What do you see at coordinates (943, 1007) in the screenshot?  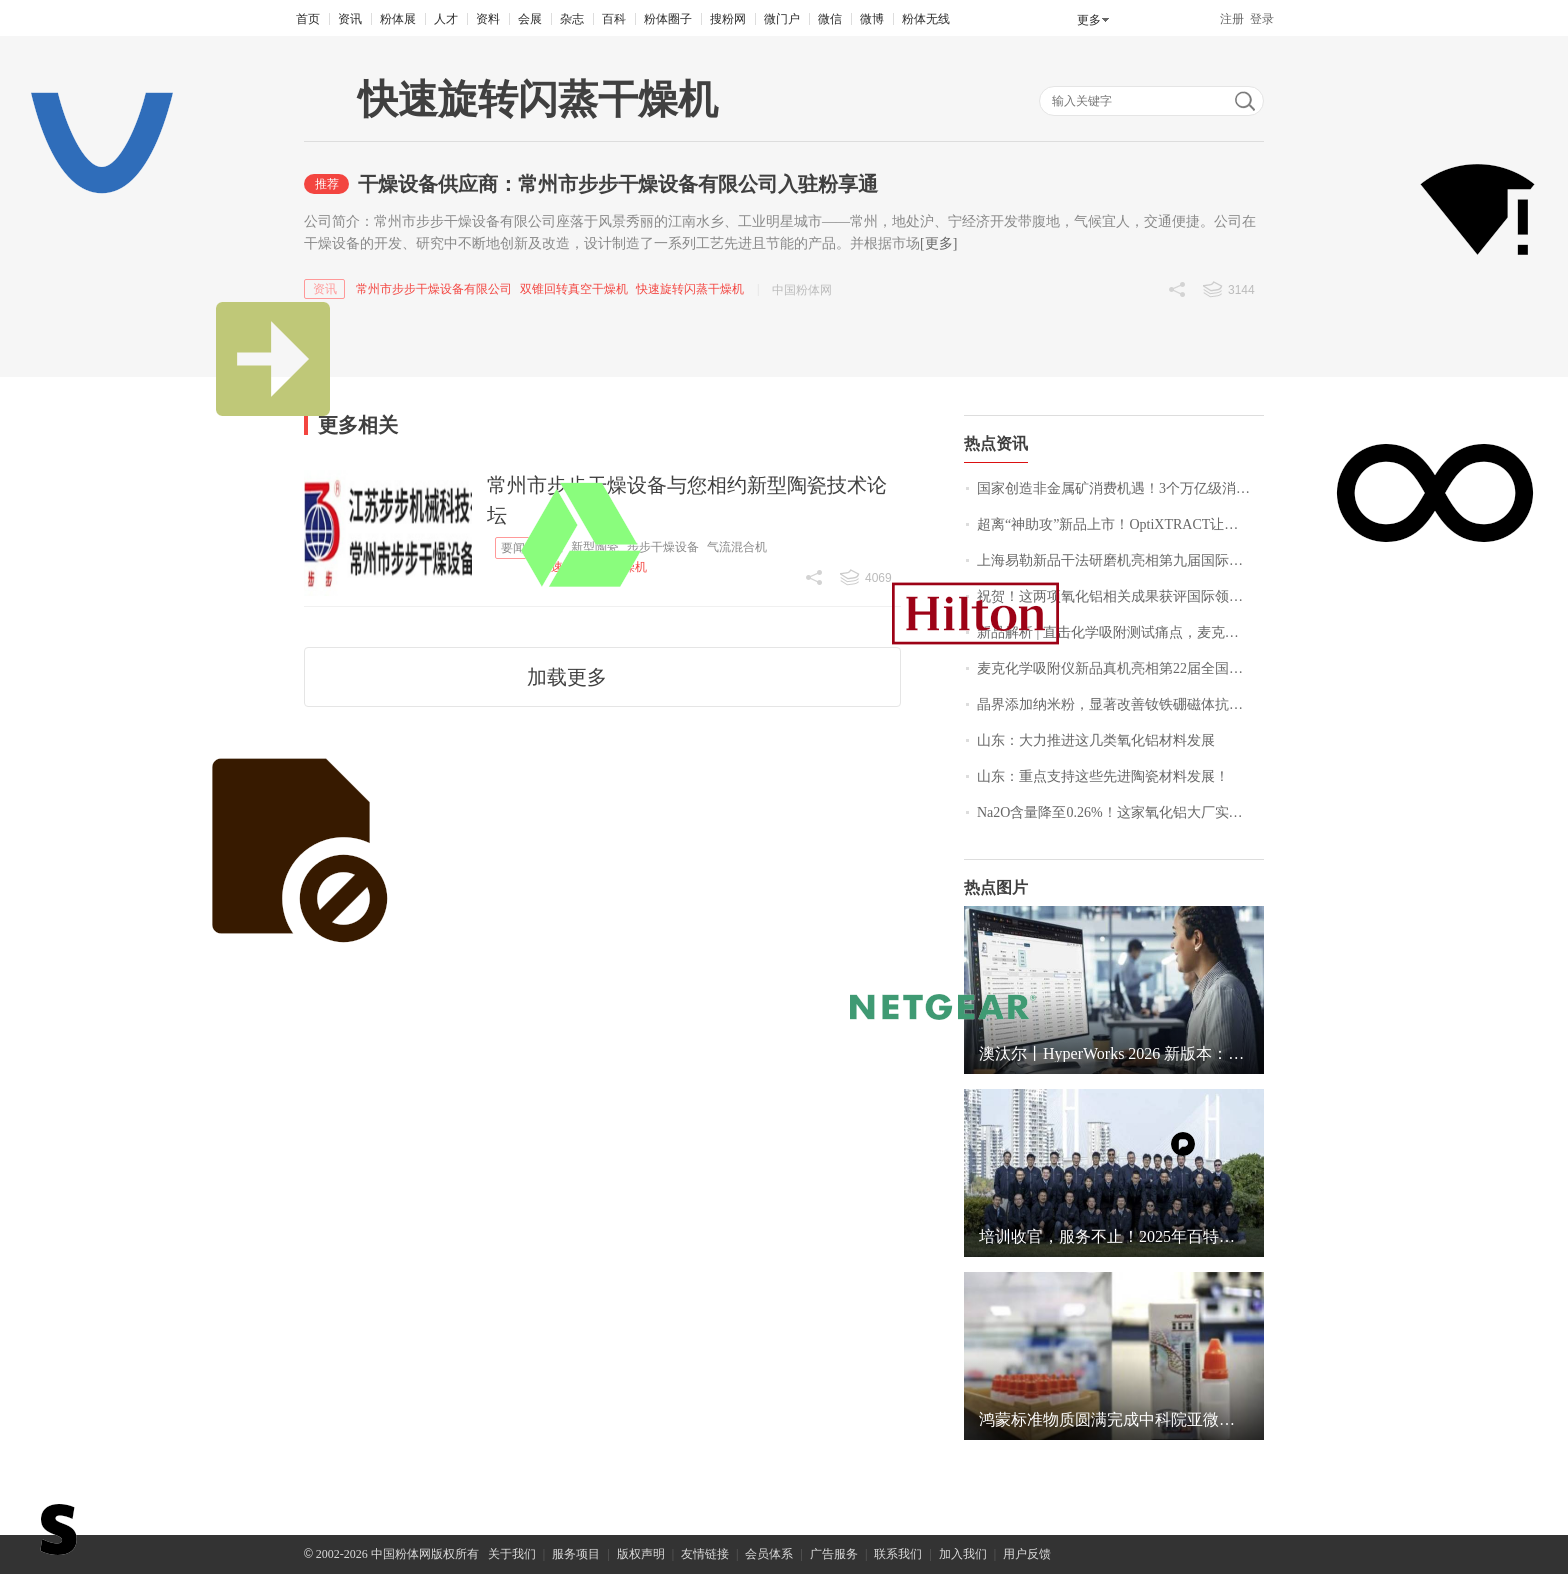 I see `netgear brand logo` at bounding box center [943, 1007].